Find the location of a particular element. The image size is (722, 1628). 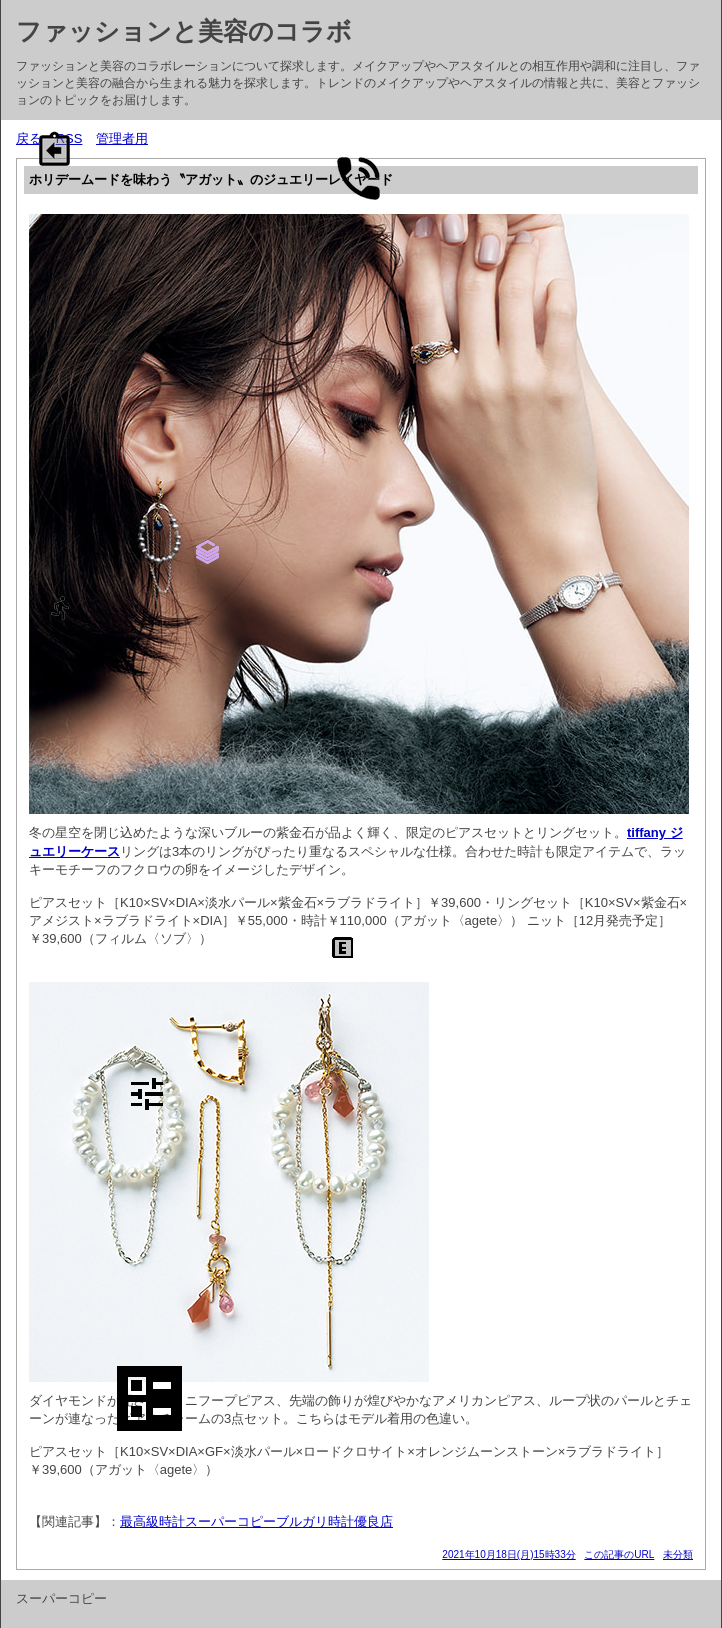

return or send back an assignment is located at coordinates (54, 150).